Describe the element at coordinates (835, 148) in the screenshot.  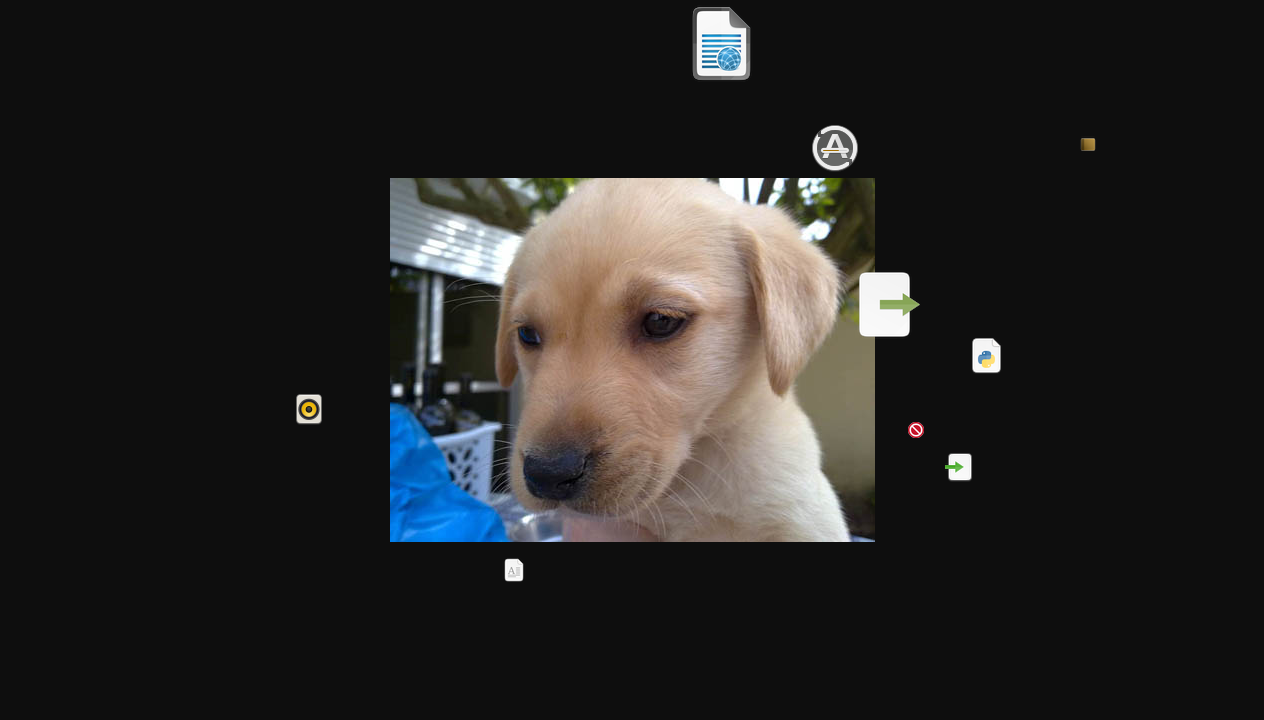
I see `open the software updater application` at that location.